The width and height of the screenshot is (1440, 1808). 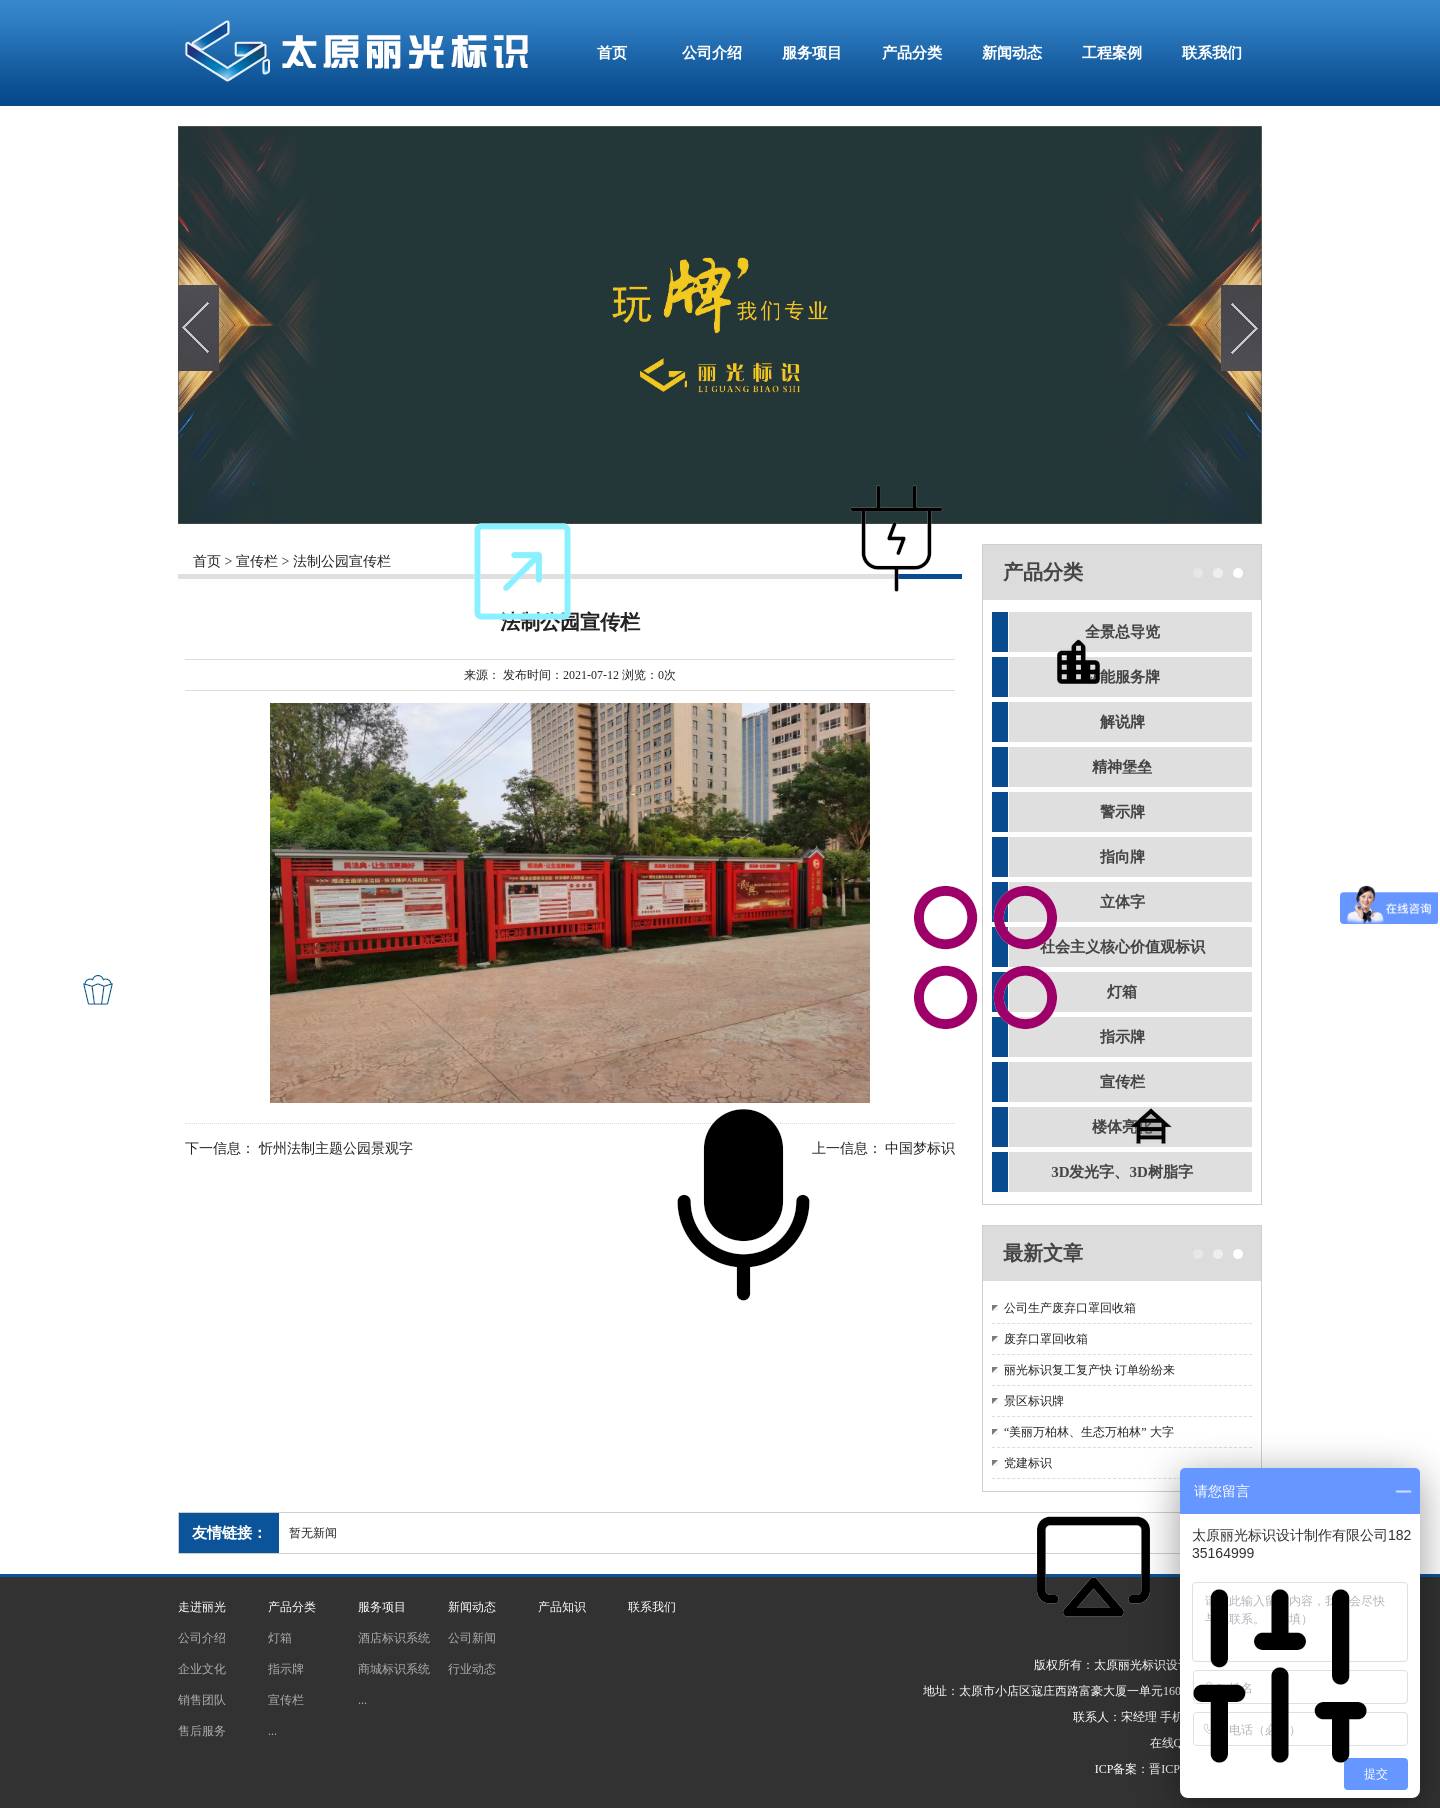 What do you see at coordinates (1151, 1127) in the screenshot?
I see `view home exterior or siding options` at bounding box center [1151, 1127].